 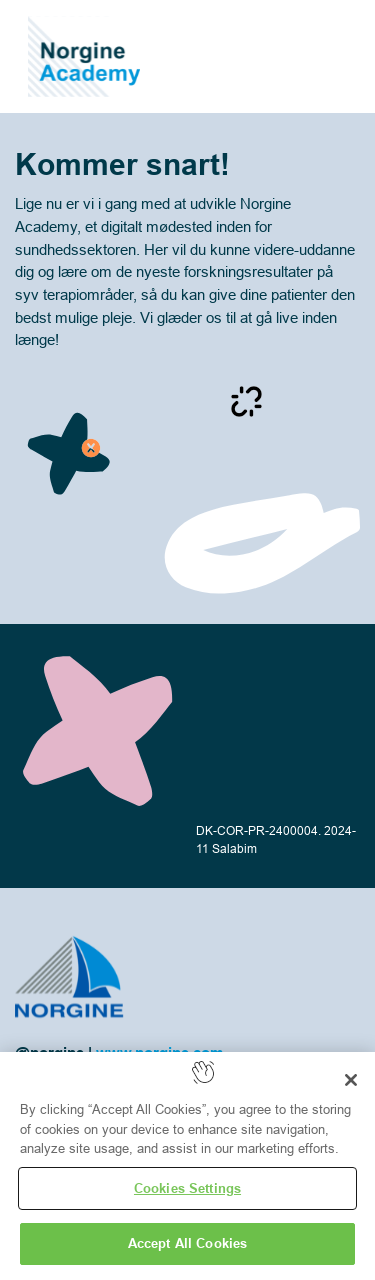 What do you see at coordinates (91, 448) in the screenshot?
I see `xbox x button icon` at bounding box center [91, 448].